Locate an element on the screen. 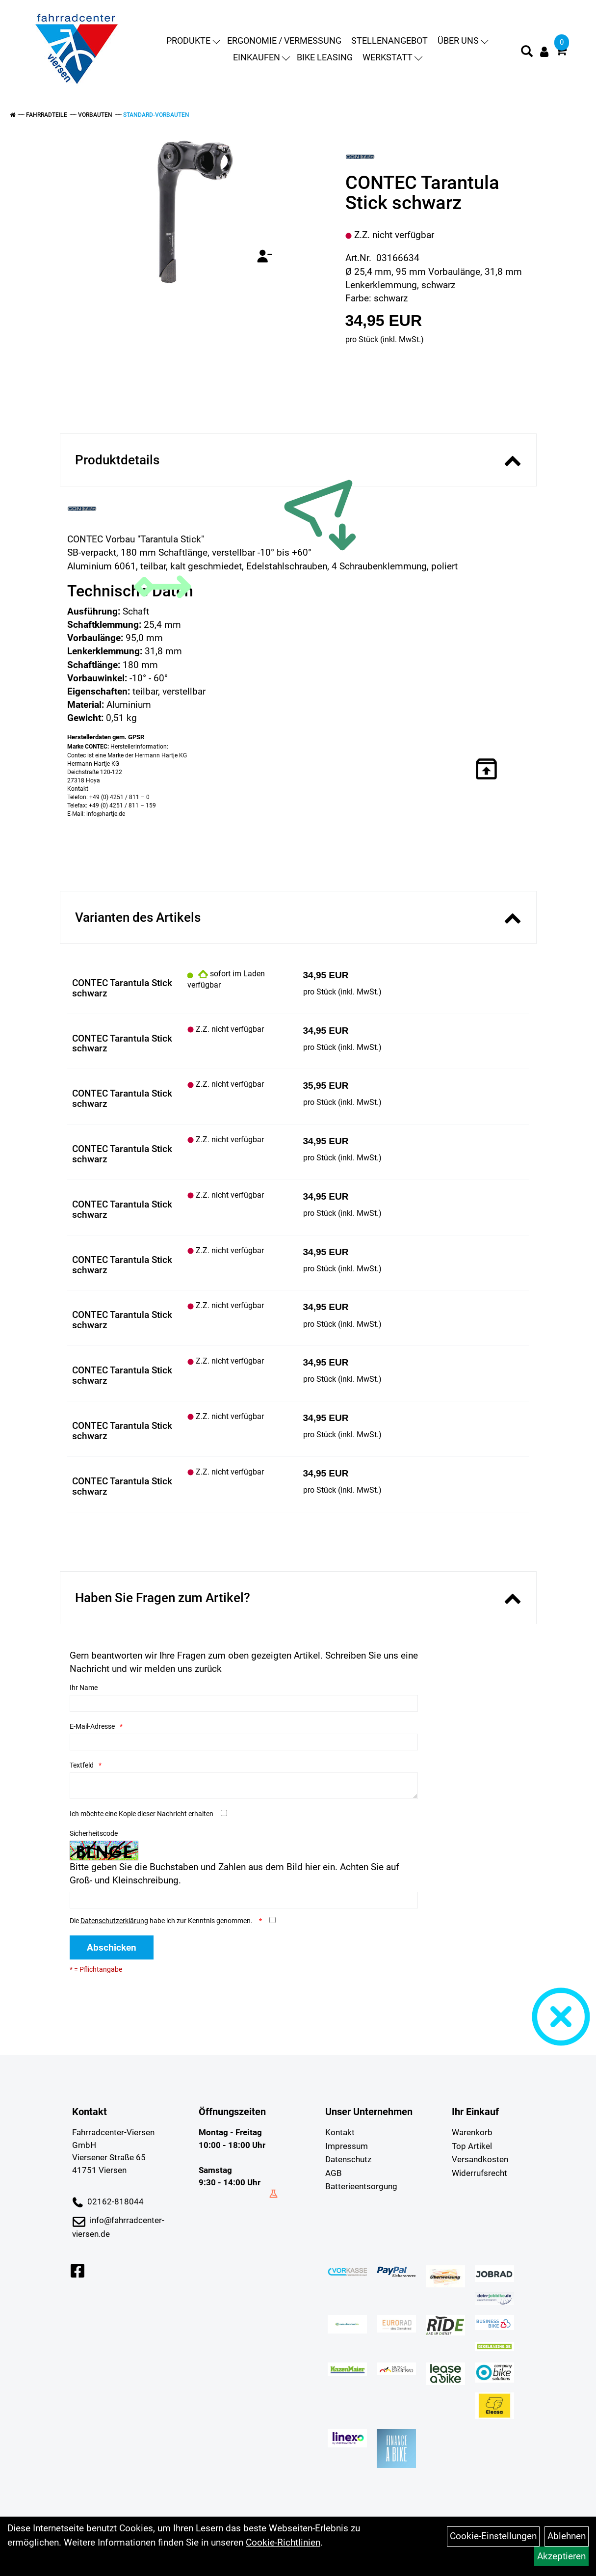 Image resolution: width=596 pixels, height=2576 pixels. unarchive or restore an item is located at coordinates (486, 769).